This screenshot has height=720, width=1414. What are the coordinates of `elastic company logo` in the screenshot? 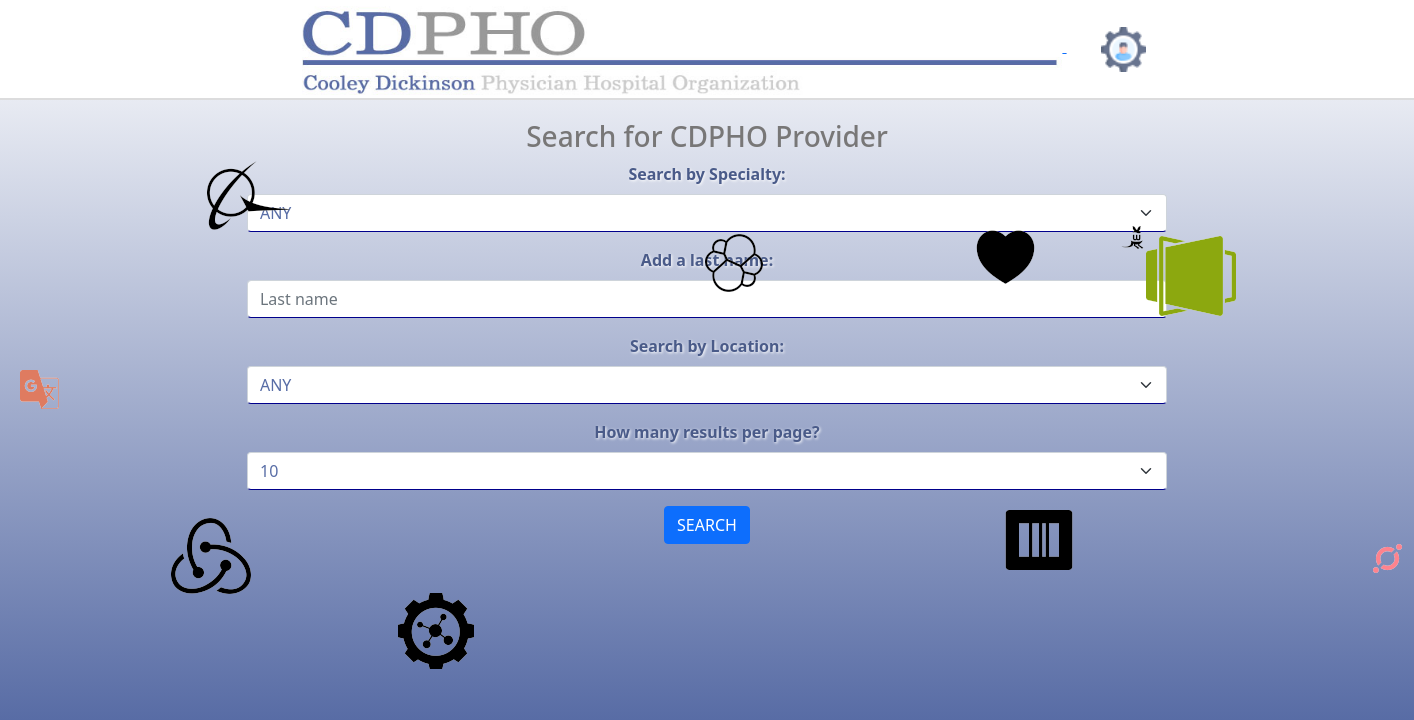 It's located at (734, 263).